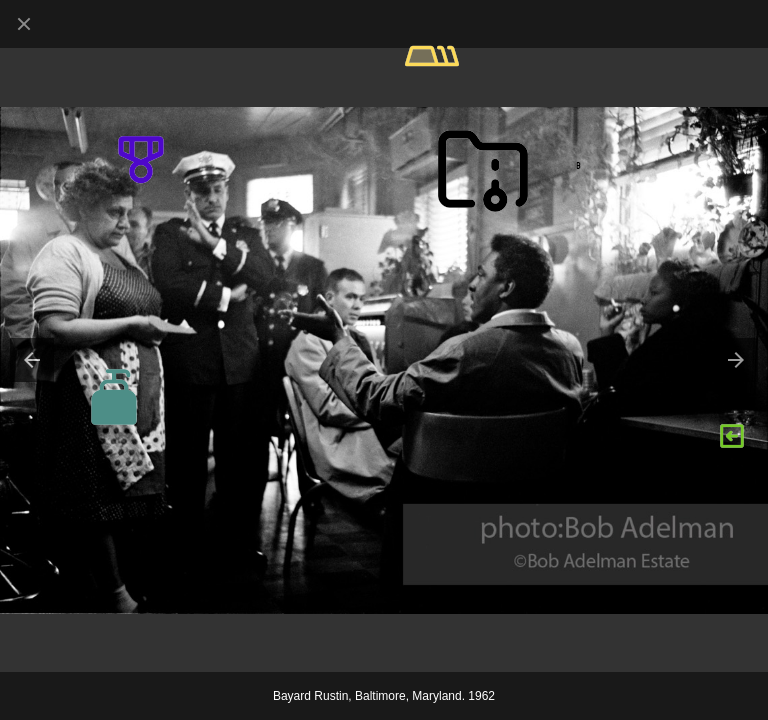 The height and width of the screenshot is (720, 768). What do you see at coordinates (114, 398) in the screenshot?
I see `access hand washing or hygiene instructions` at bounding box center [114, 398].